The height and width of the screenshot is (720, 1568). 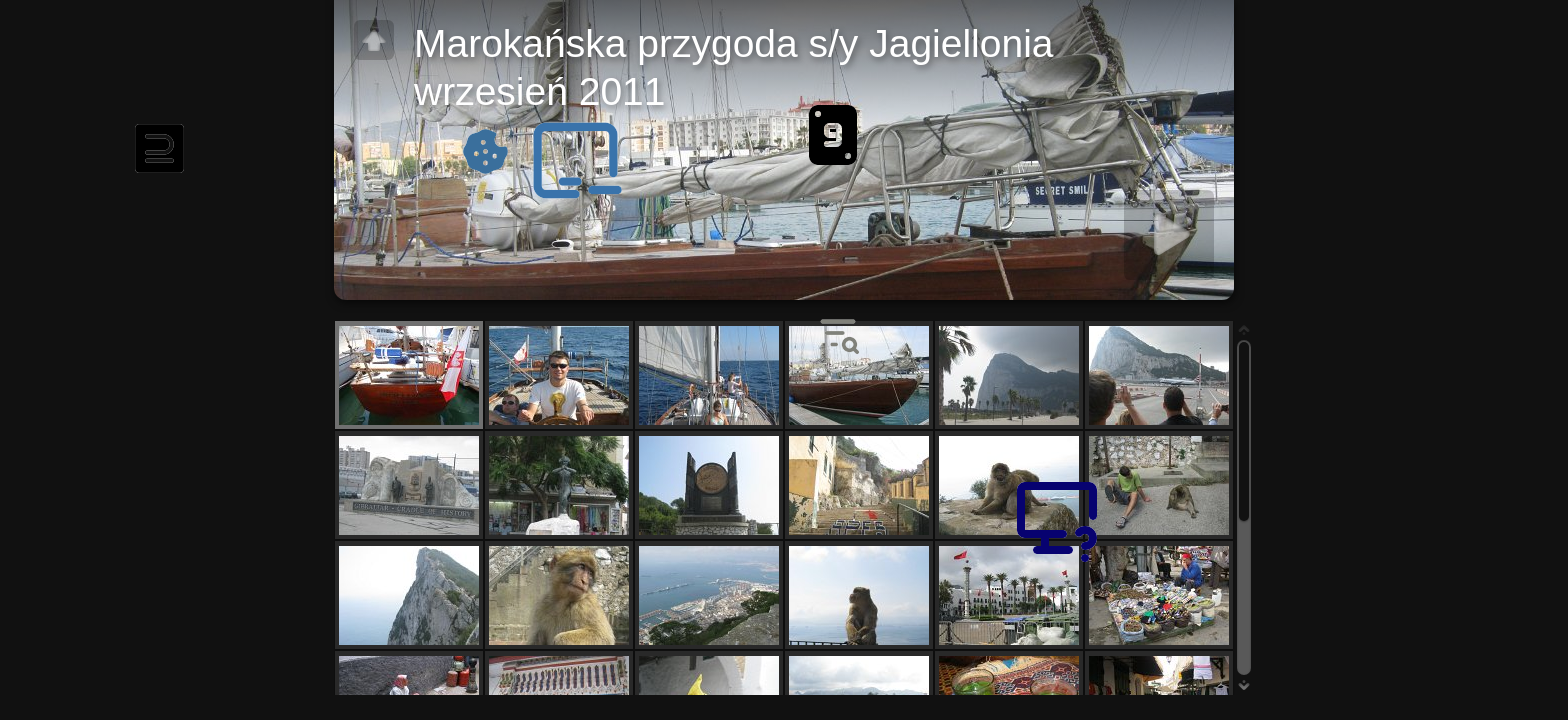 What do you see at coordinates (838, 333) in the screenshot?
I see `search within filtered results` at bounding box center [838, 333].